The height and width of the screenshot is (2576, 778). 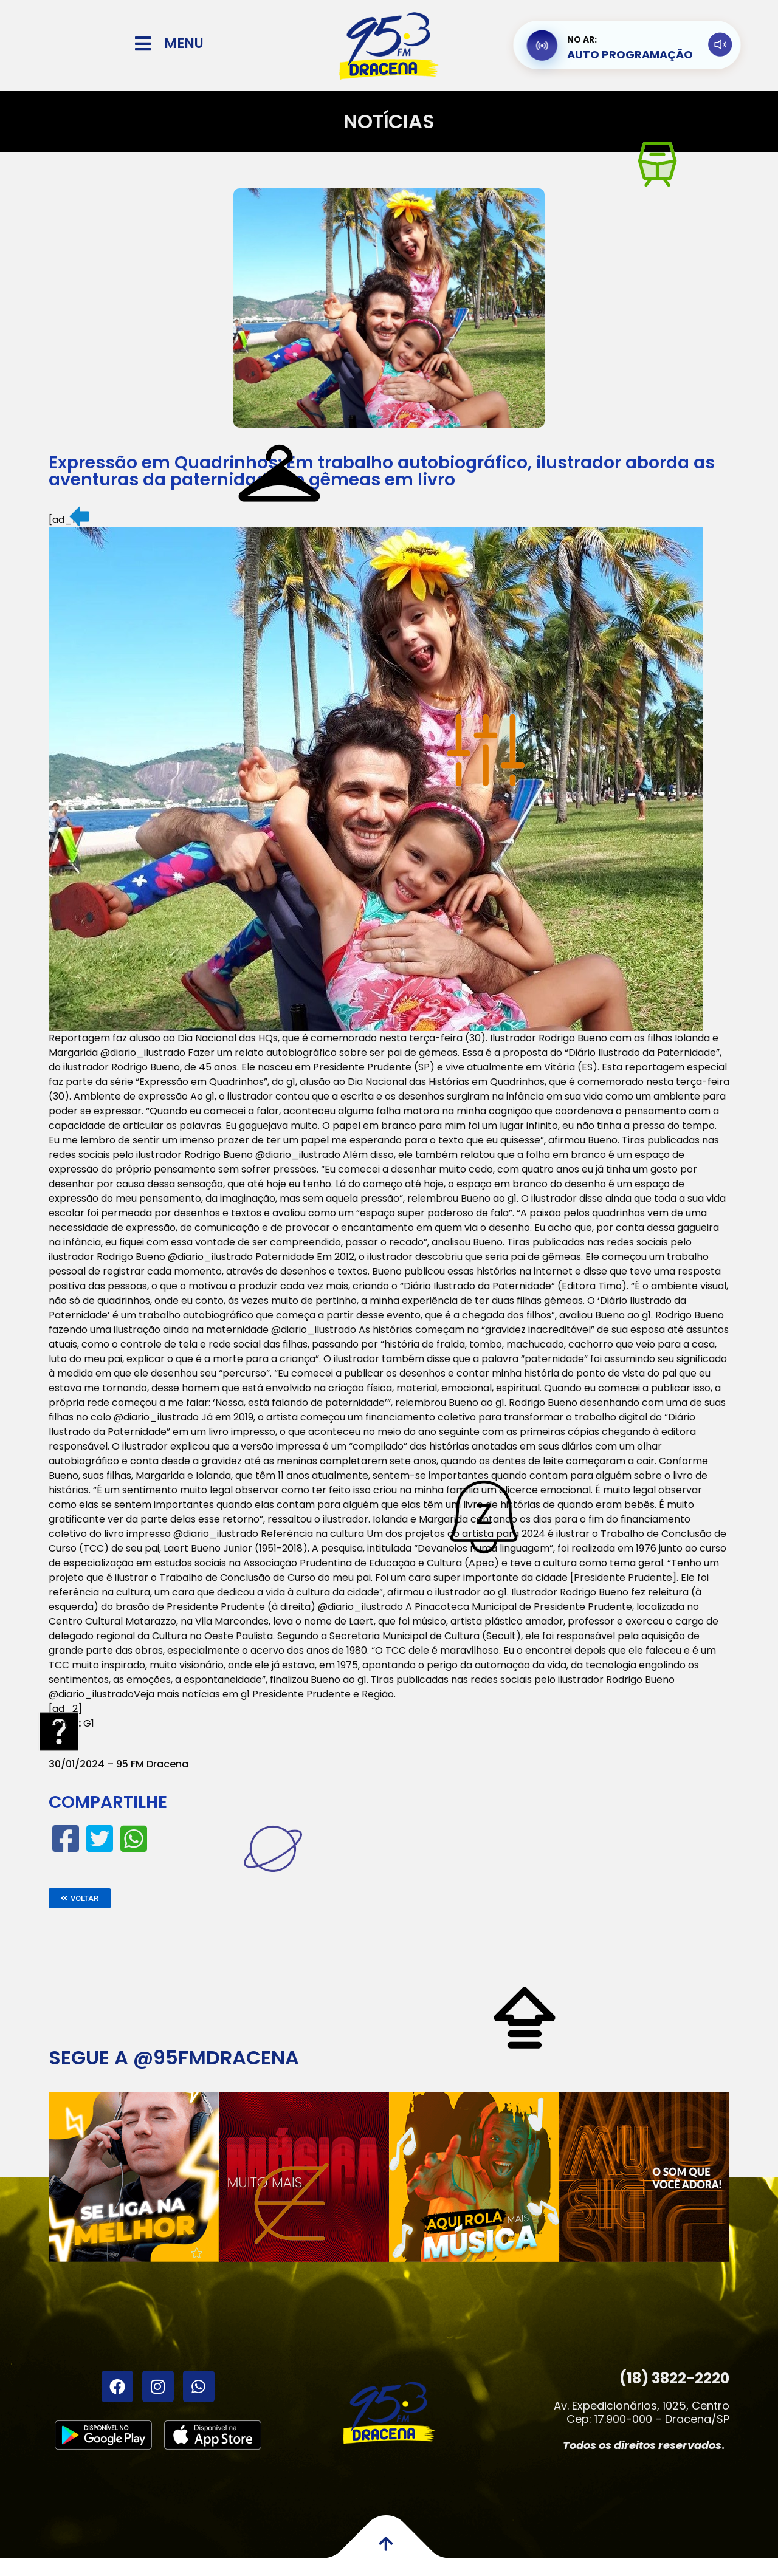 What do you see at coordinates (196, 2253) in the screenshot?
I see `add to favorites` at bounding box center [196, 2253].